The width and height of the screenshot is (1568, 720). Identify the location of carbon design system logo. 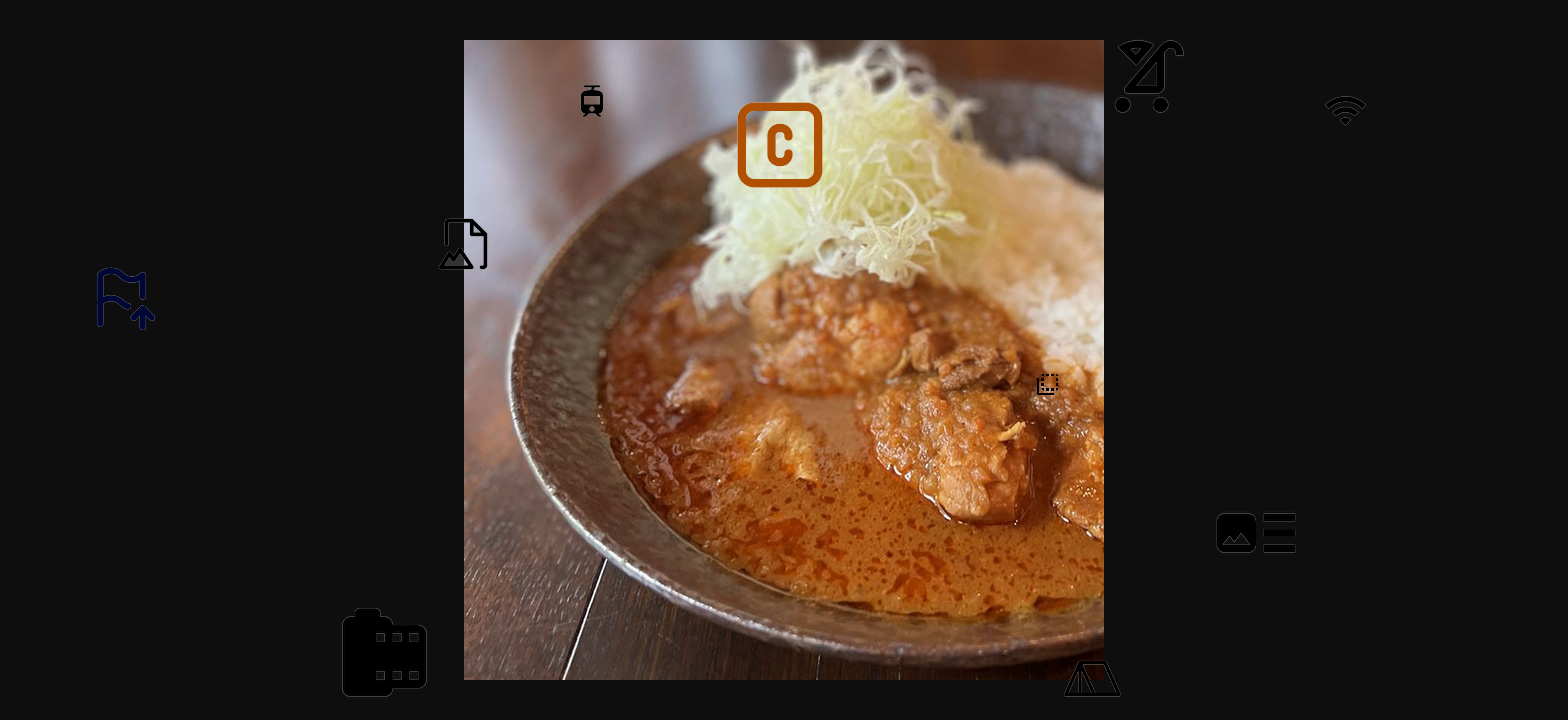
(780, 145).